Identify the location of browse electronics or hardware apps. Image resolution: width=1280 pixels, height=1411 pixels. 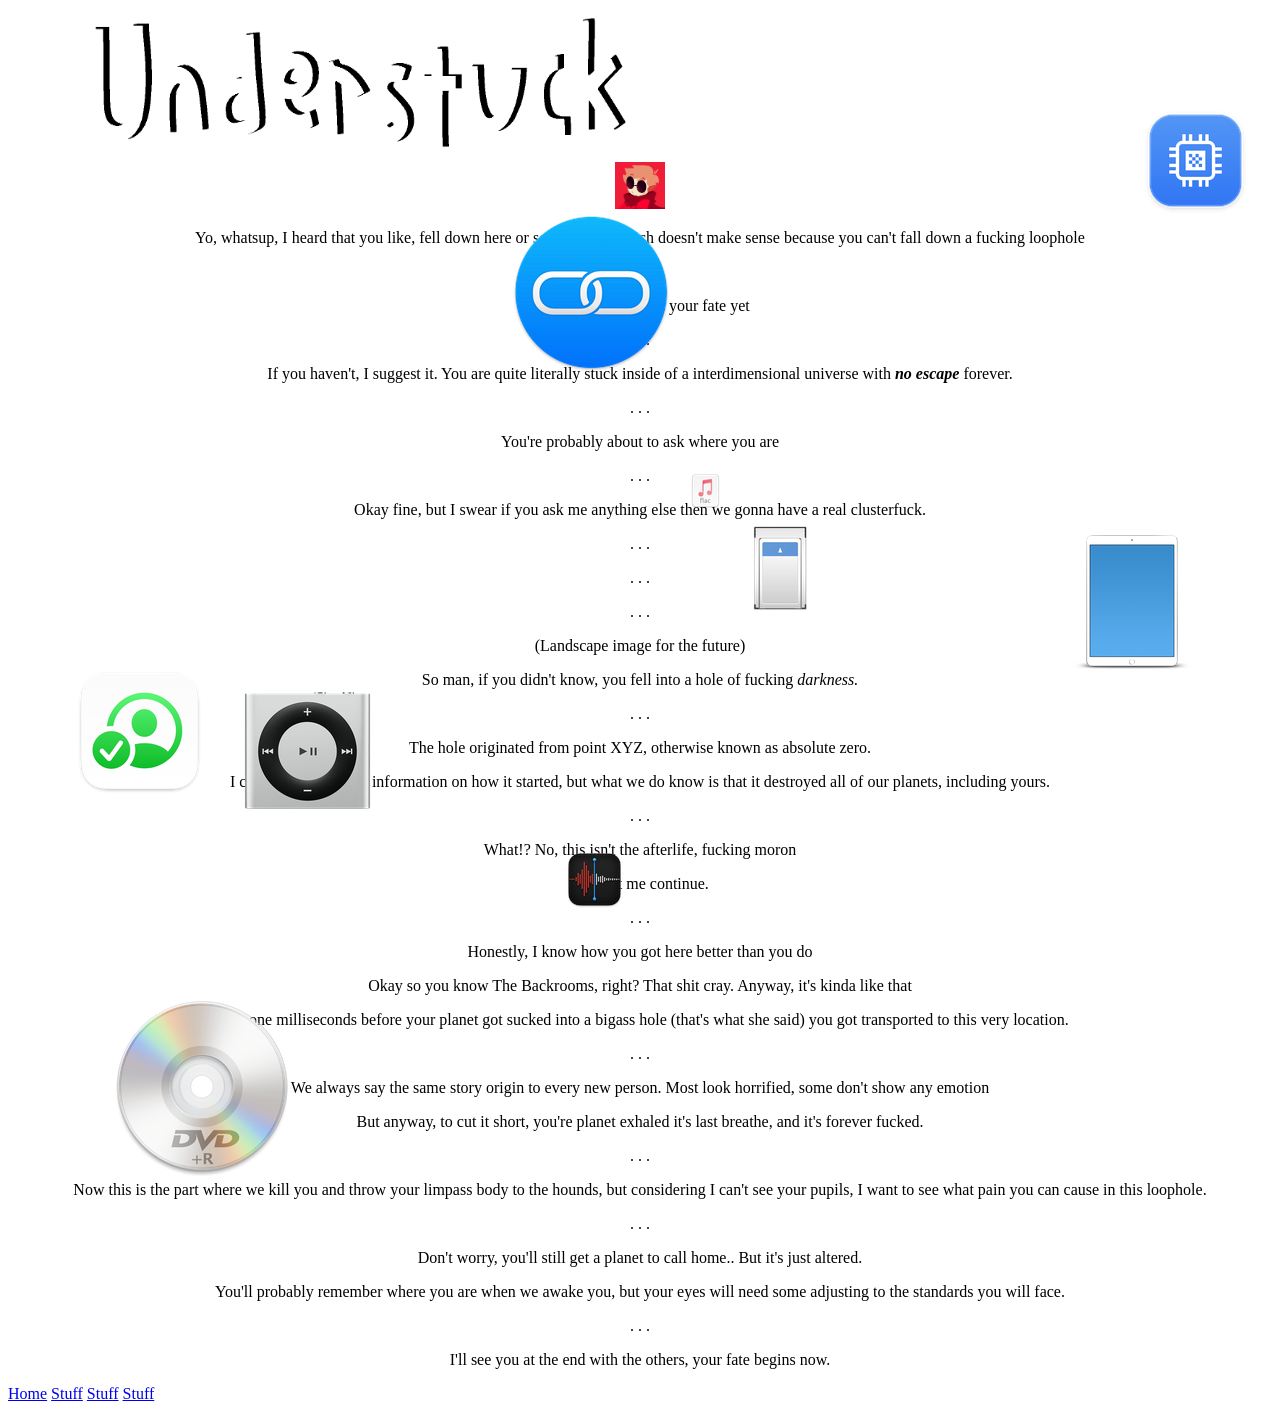
(1195, 160).